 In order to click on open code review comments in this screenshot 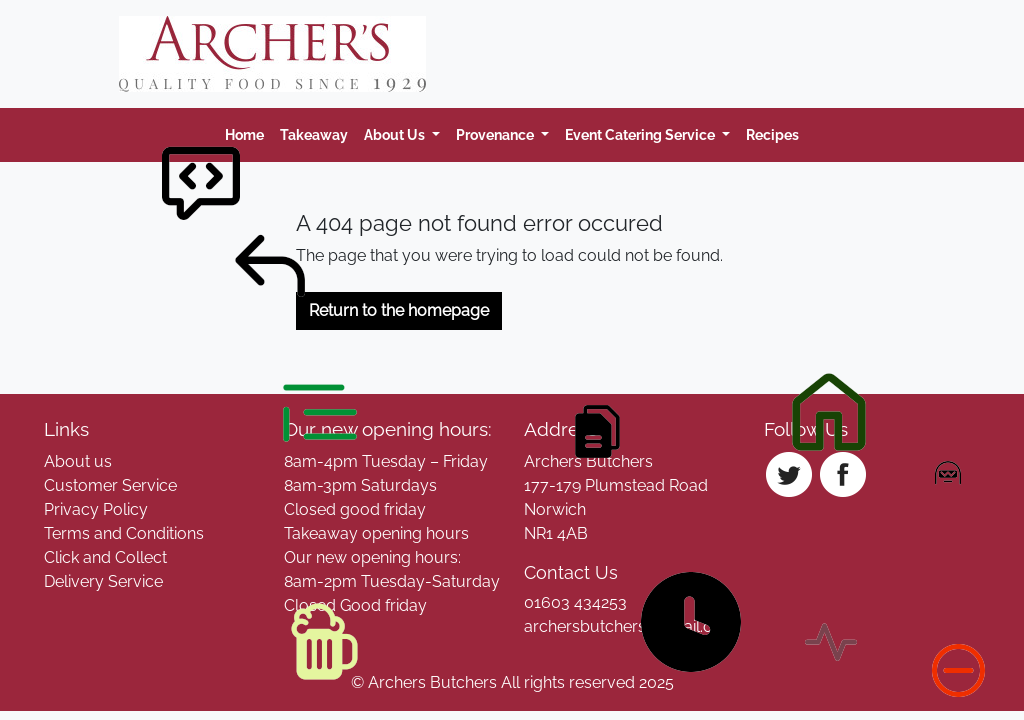, I will do `click(201, 181)`.